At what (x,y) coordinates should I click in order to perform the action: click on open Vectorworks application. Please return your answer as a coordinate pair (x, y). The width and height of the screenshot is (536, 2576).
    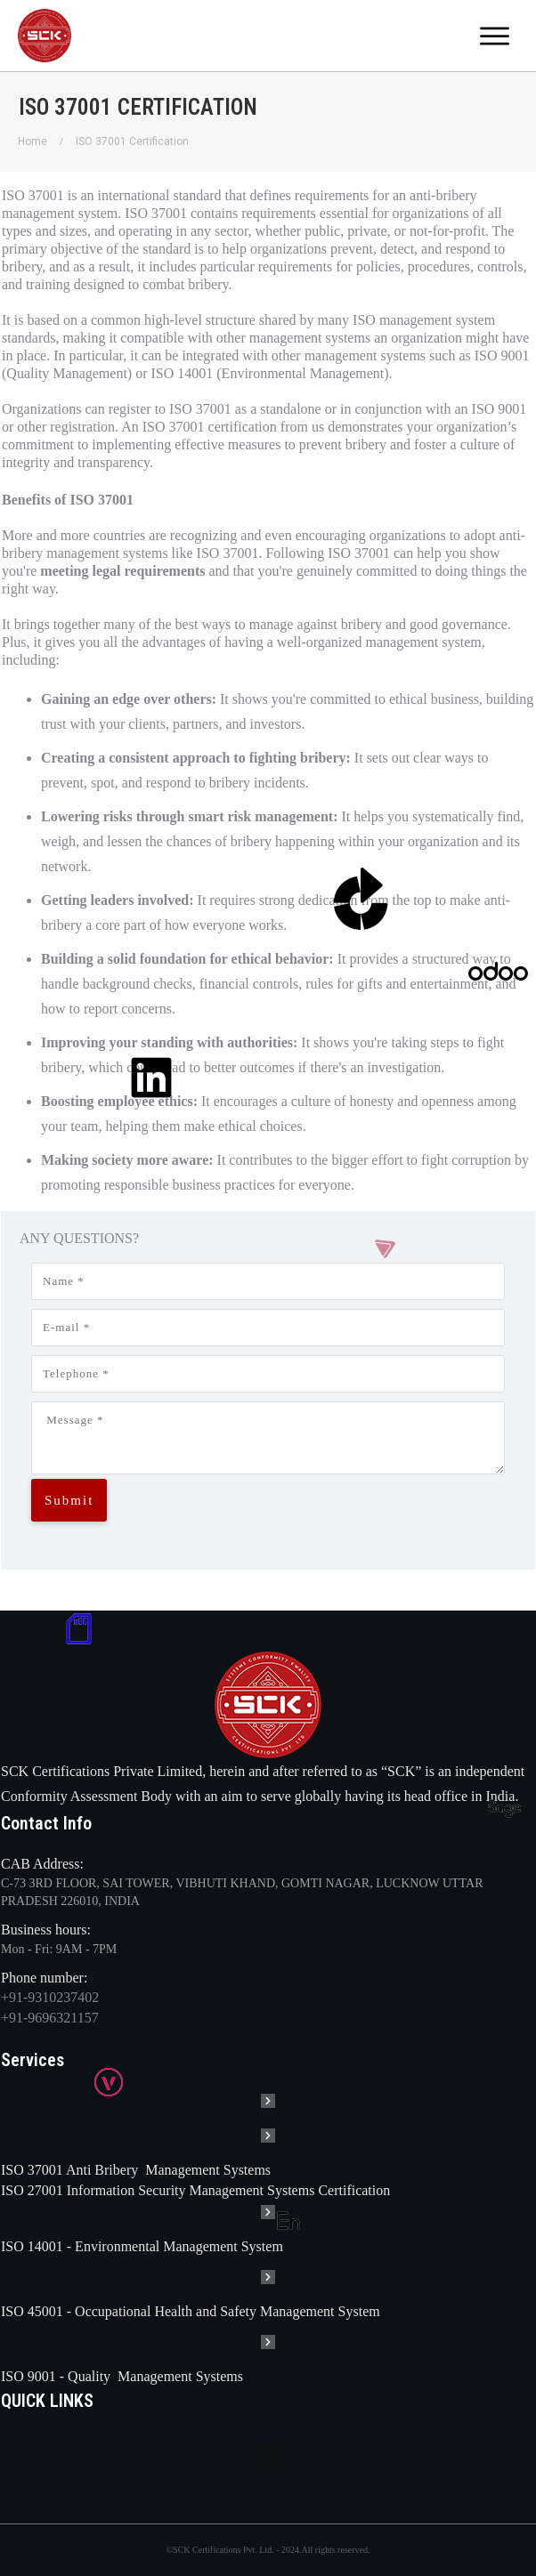
    Looking at the image, I should click on (109, 2082).